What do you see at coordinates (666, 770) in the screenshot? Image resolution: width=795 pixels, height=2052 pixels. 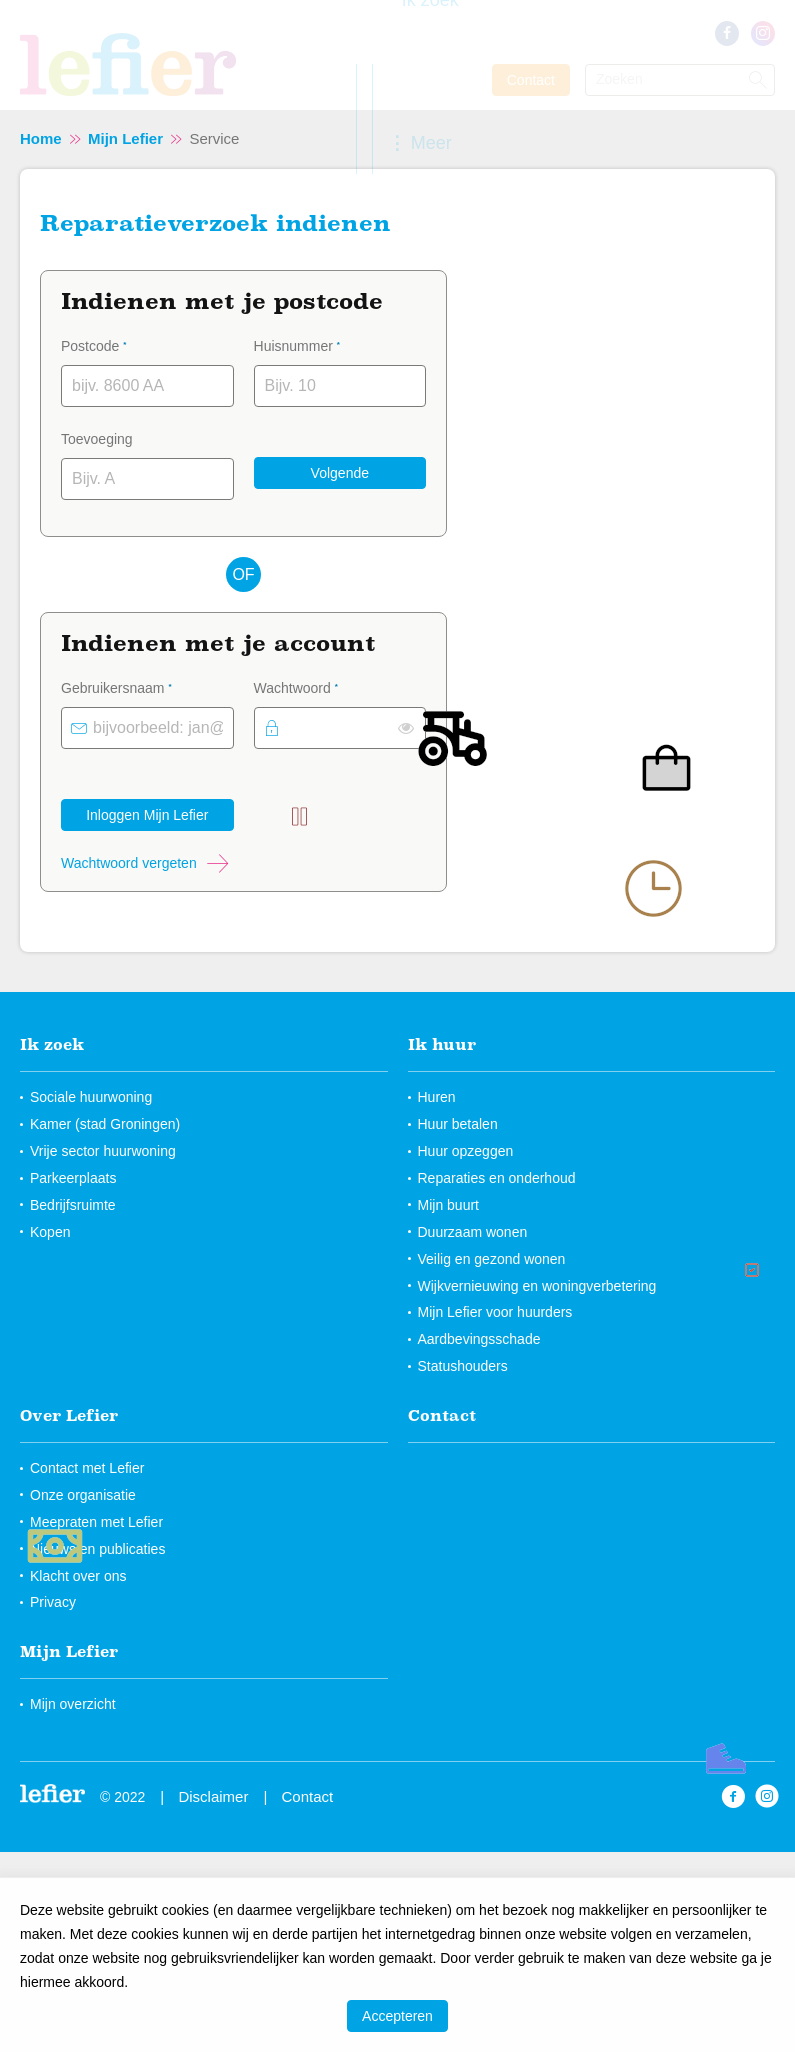 I see `view your shopping bag` at bounding box center [666, 770].